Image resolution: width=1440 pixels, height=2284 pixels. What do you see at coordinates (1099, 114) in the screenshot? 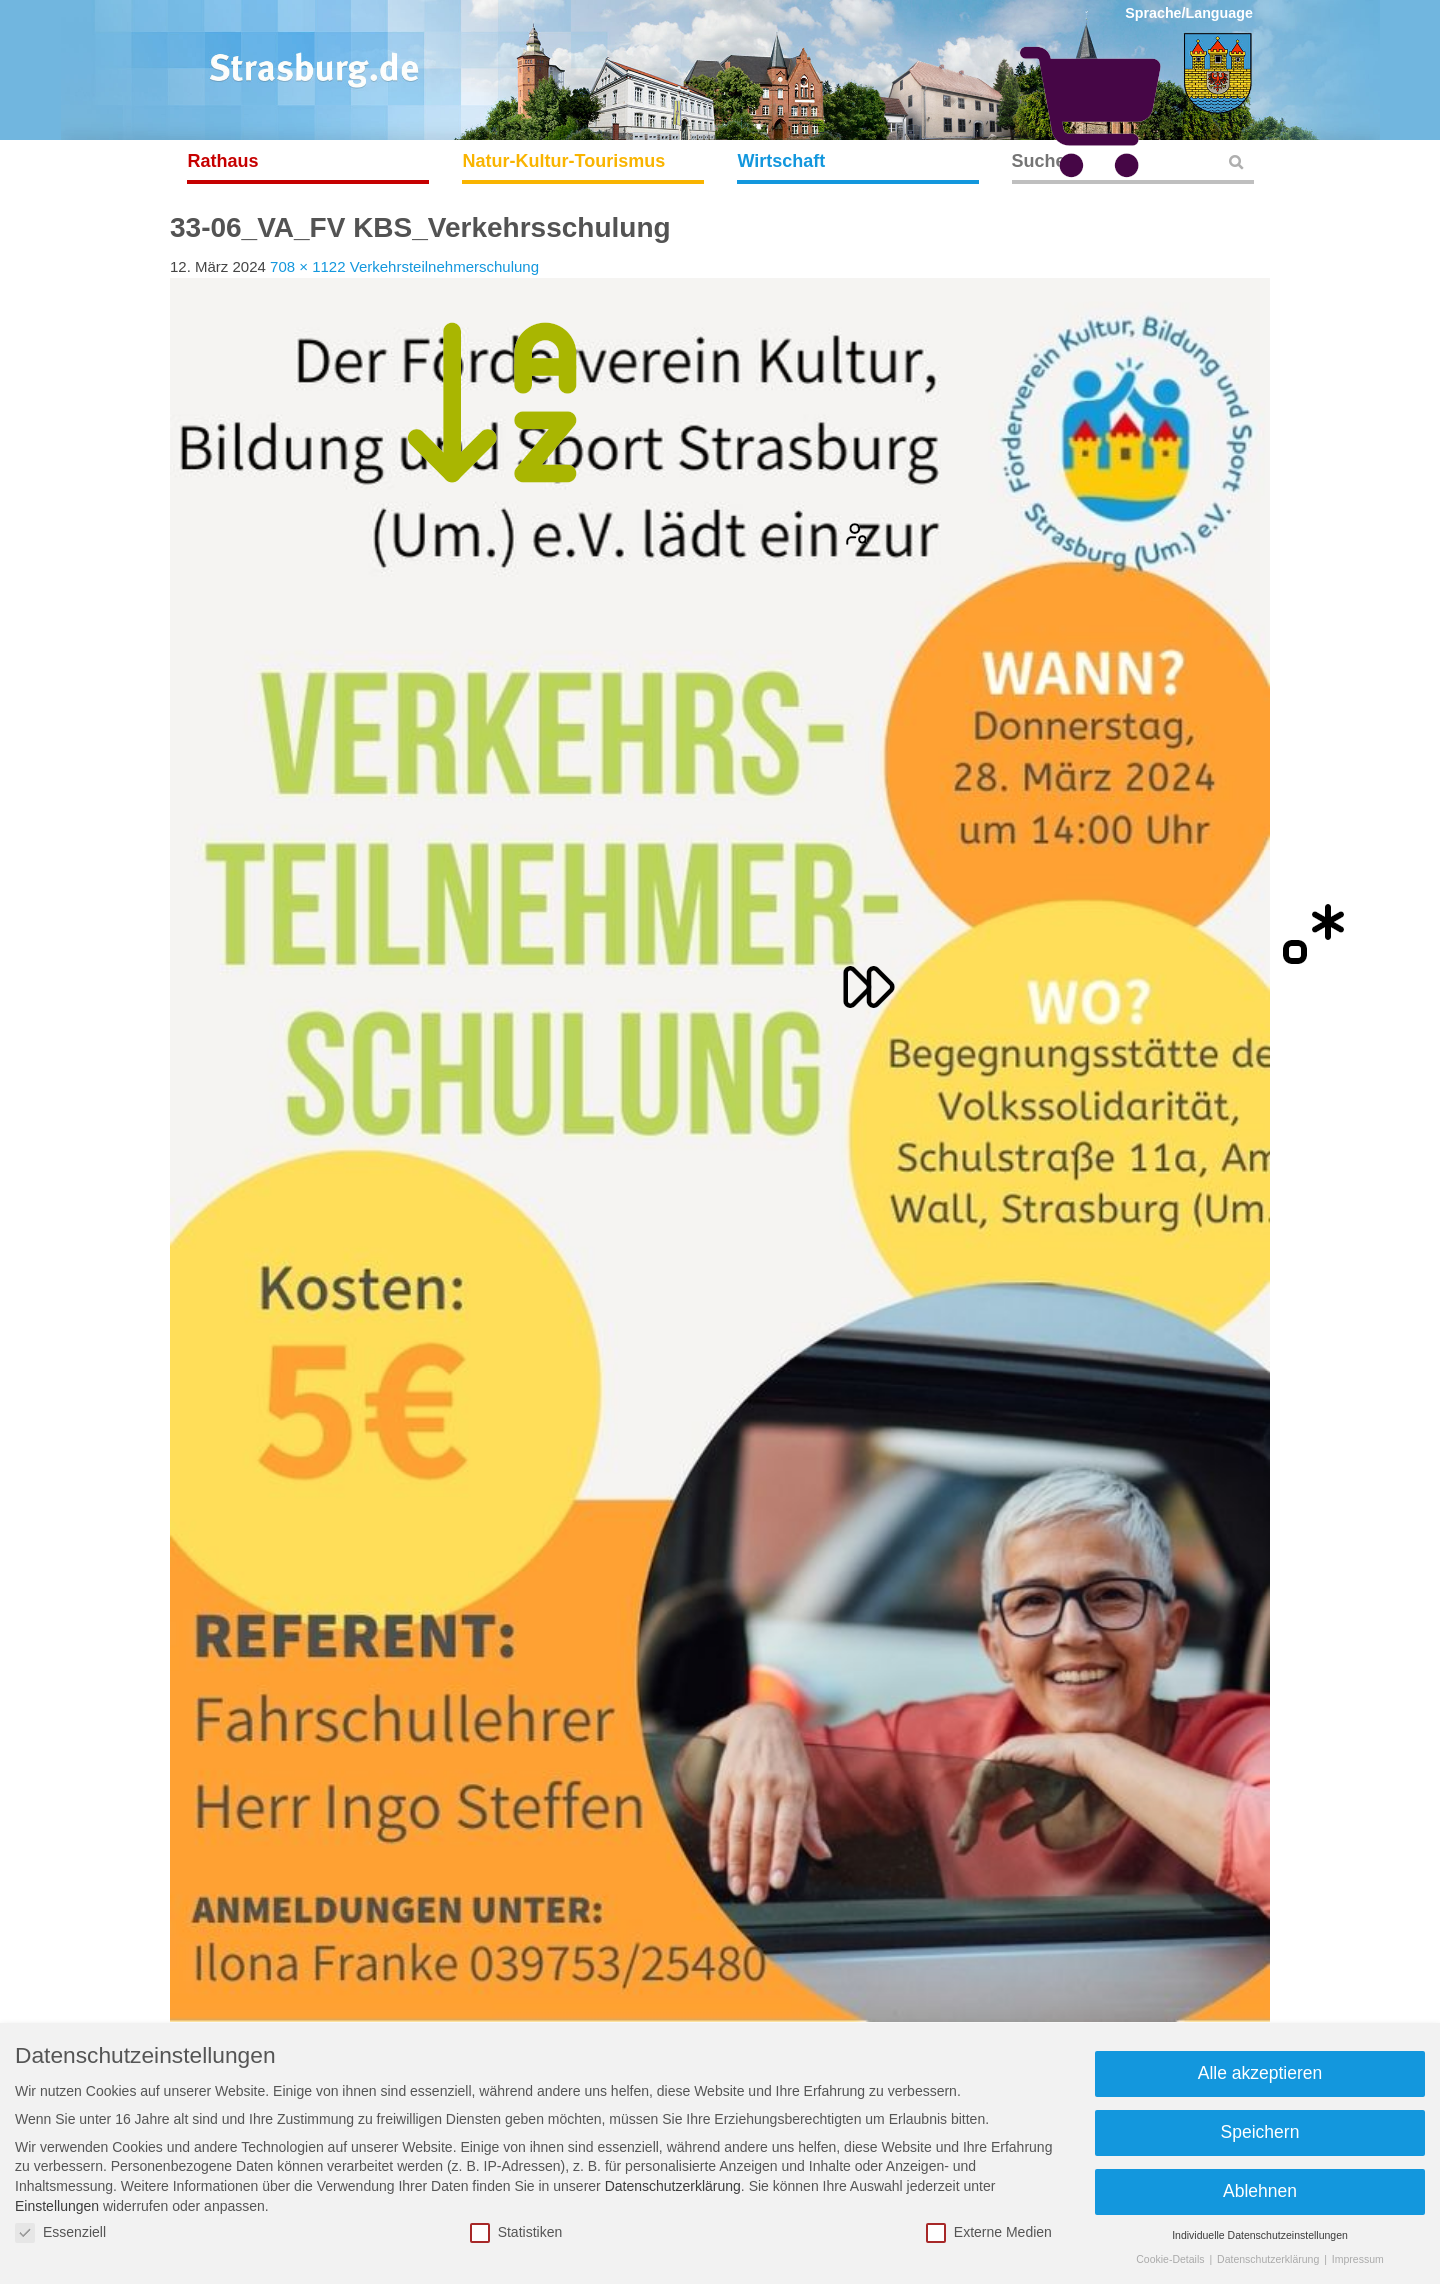
I see `view your shopping cart` at bounding box center [1099, 114].